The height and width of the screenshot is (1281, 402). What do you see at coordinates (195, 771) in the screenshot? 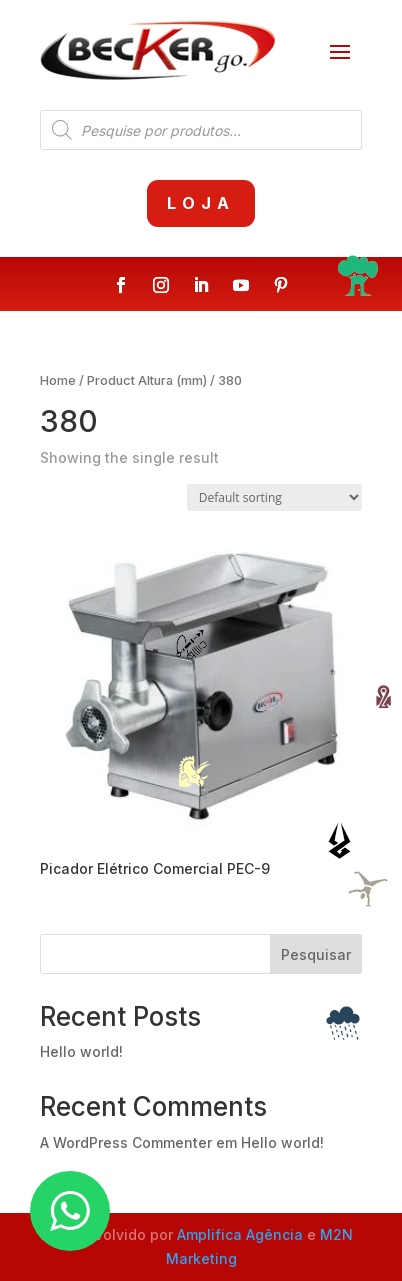
I see `access dinosaur-themed game or content` at bounding box center [195, 771].